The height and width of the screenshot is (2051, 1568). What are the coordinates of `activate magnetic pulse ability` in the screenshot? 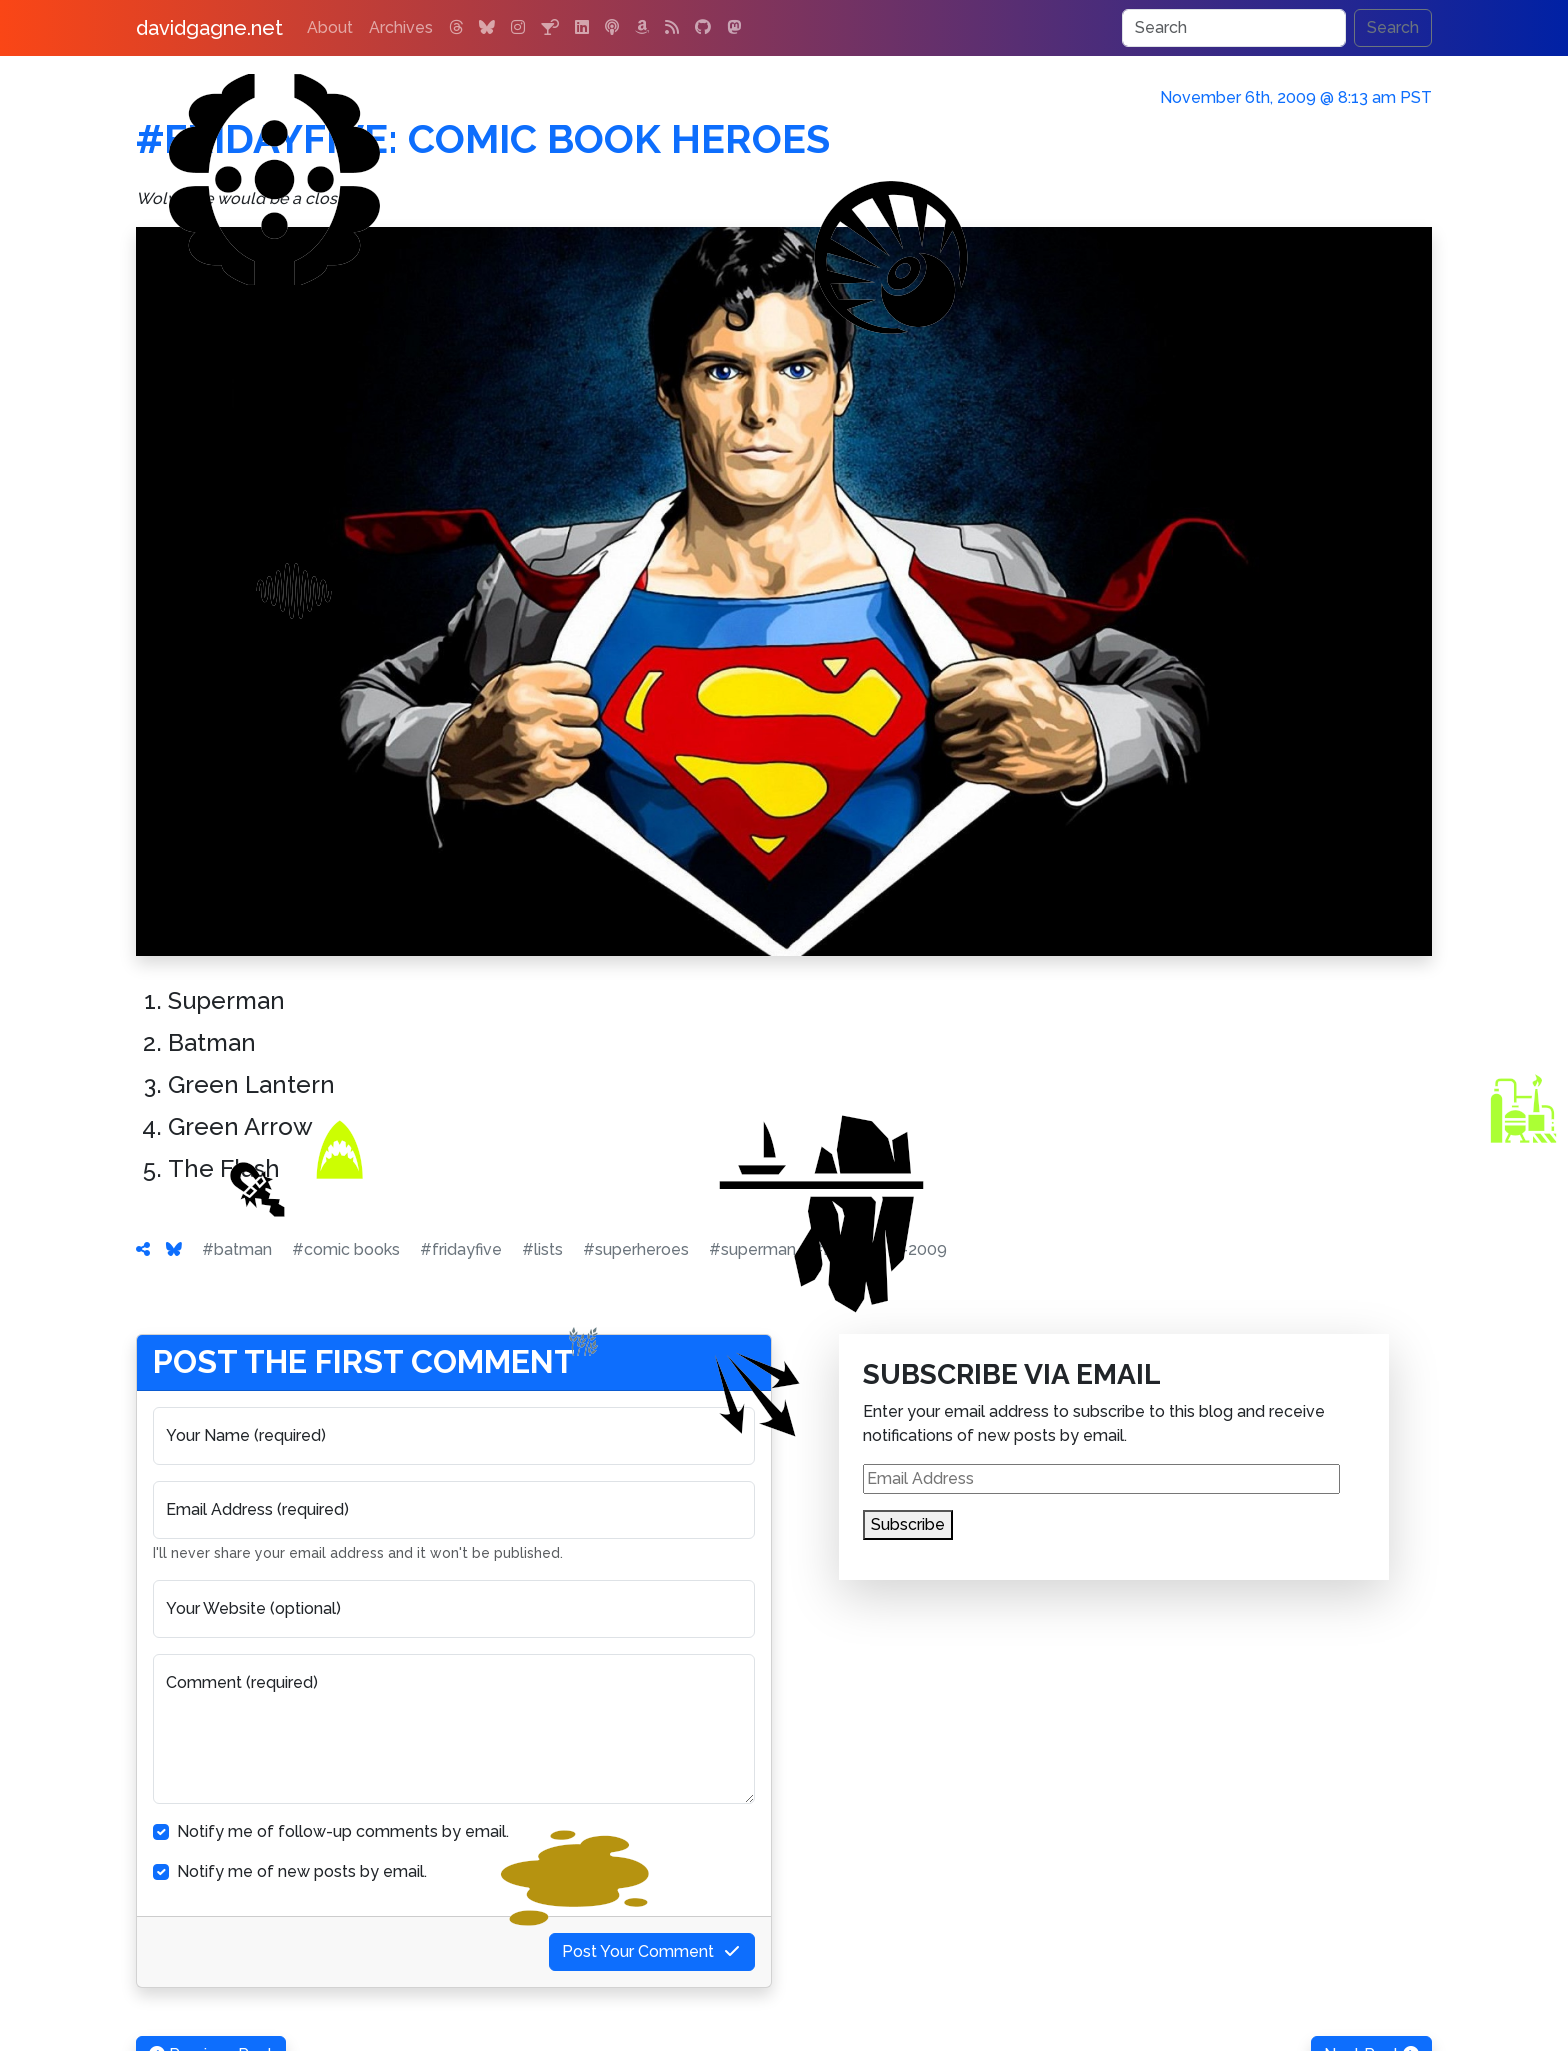 It's located at (257, 1189).